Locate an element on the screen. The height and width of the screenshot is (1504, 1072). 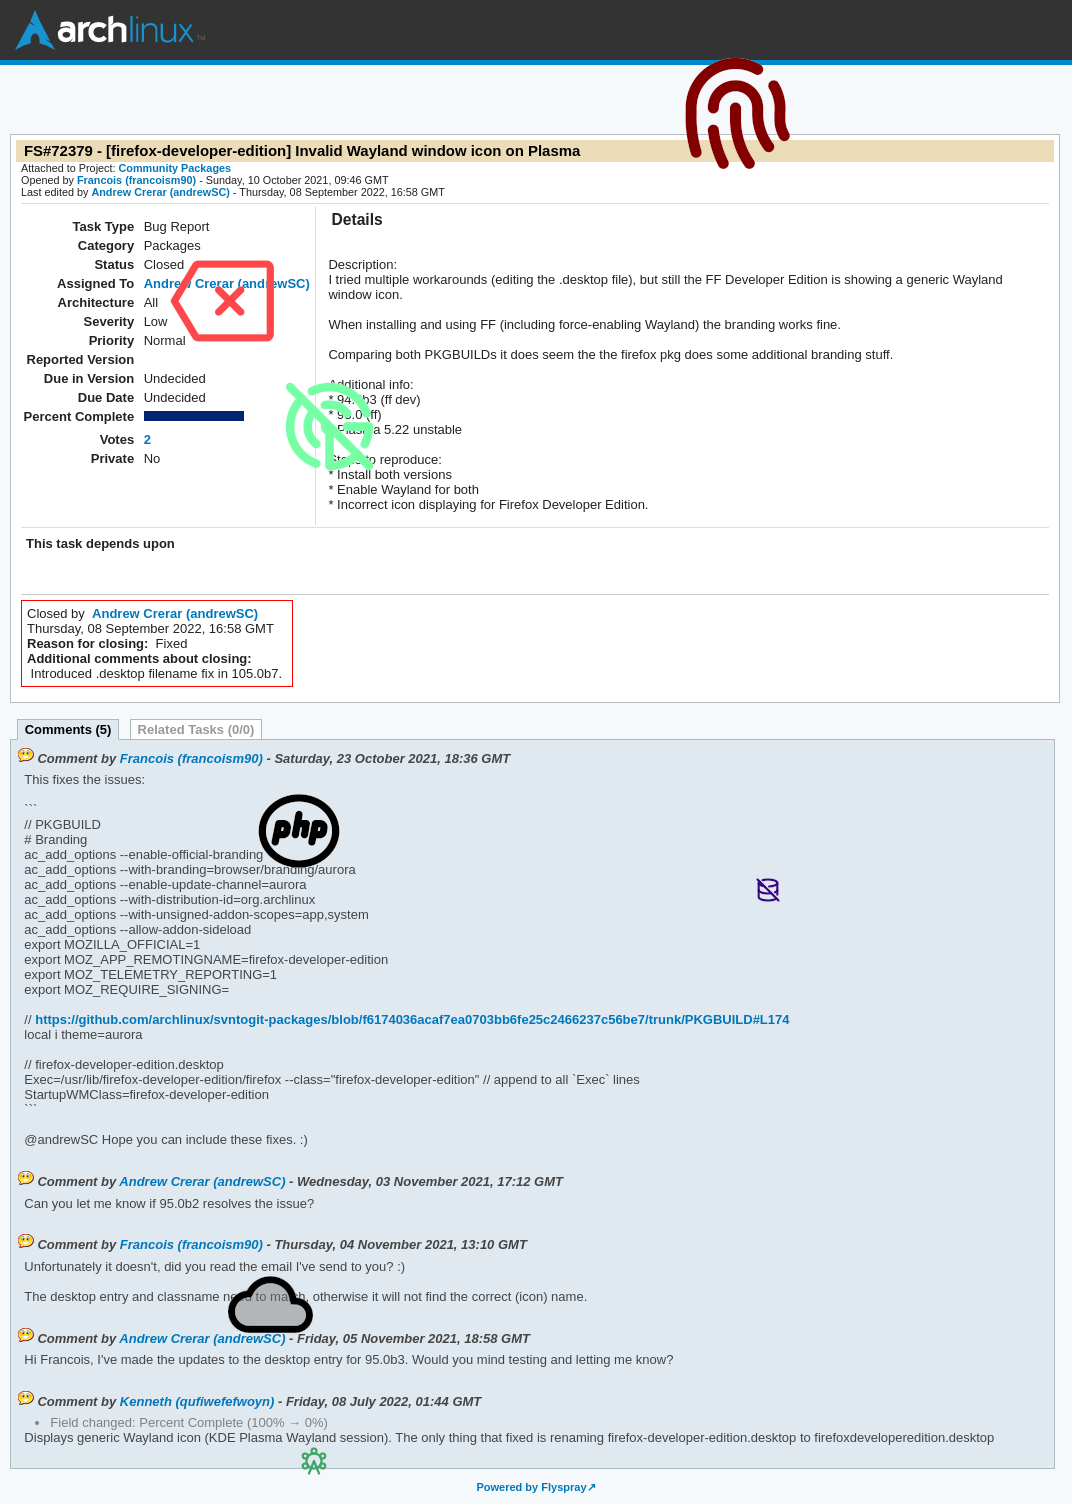
delete the previous character is located at coordinates (226, 301).